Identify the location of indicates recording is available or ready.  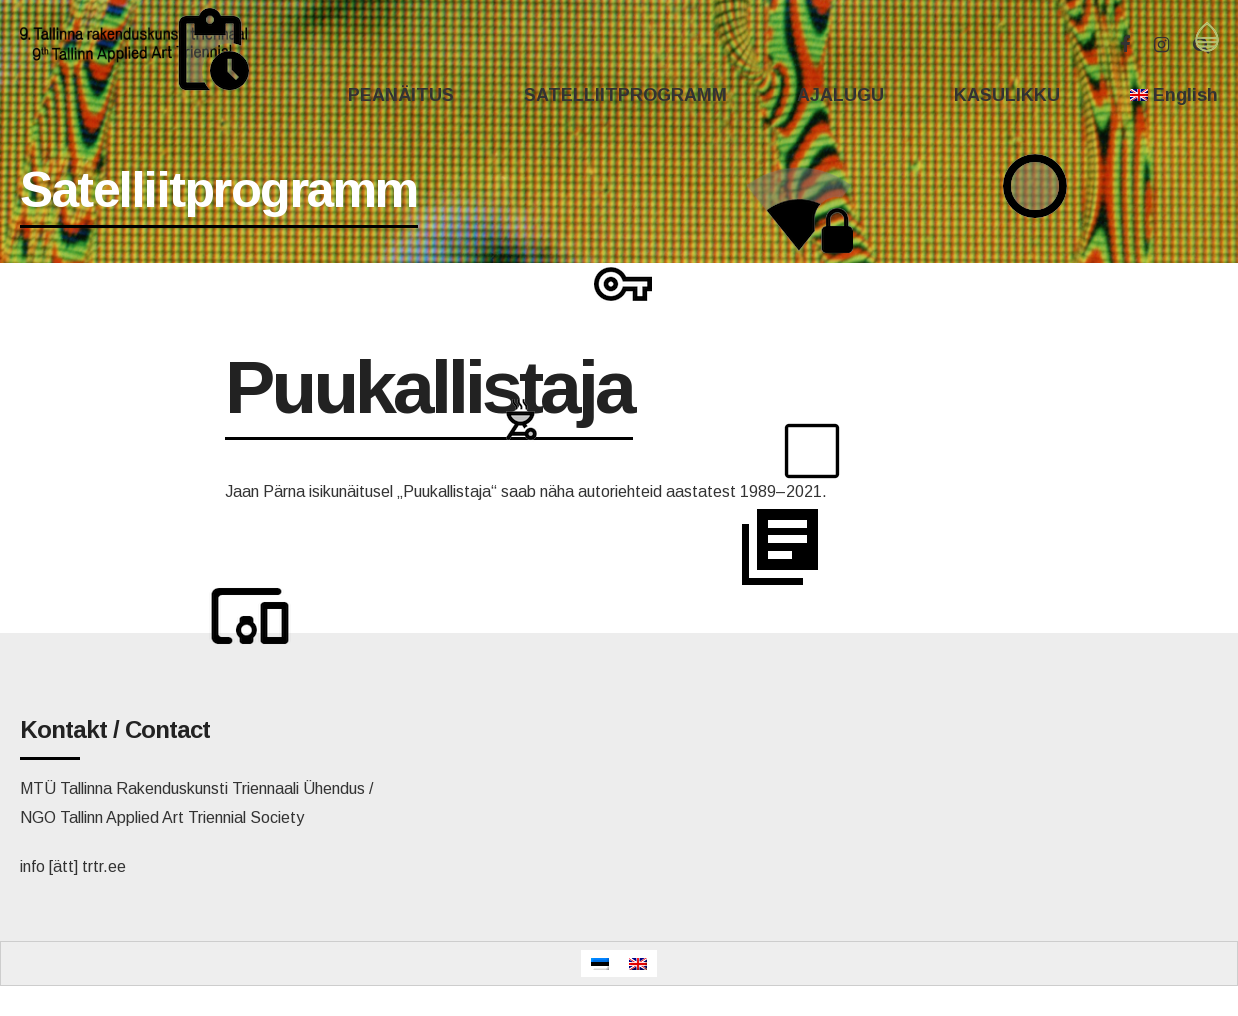
(1035, 186).